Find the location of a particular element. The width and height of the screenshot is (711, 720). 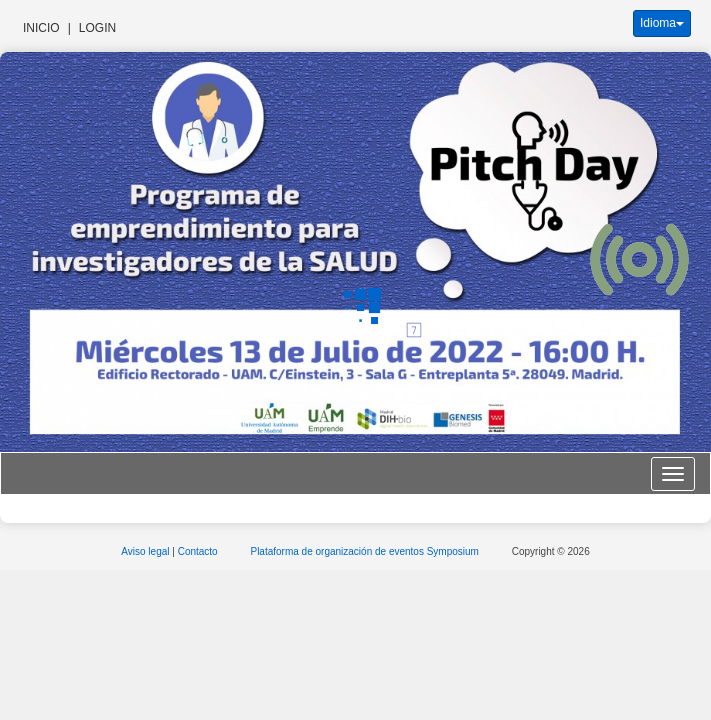

select or input the number seven is located at coordinates (414, 330).